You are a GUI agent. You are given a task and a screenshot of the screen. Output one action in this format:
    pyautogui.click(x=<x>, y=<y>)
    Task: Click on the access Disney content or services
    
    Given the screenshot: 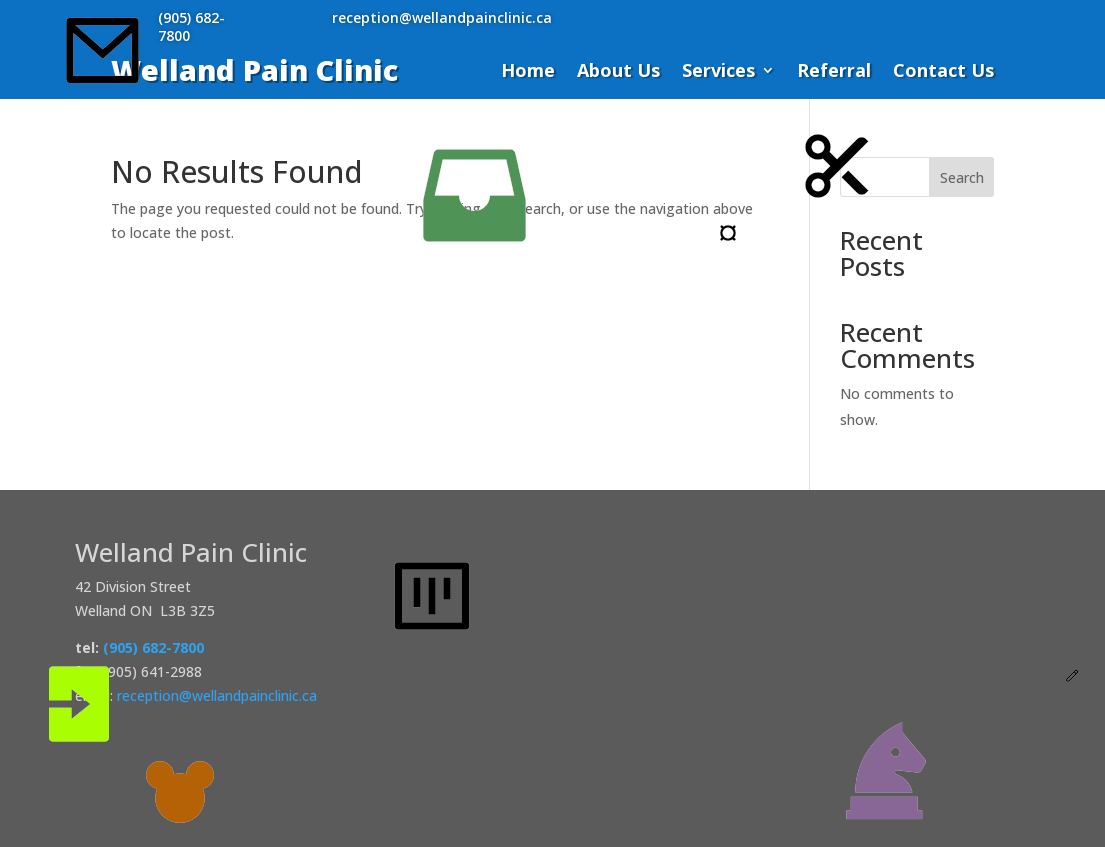 What is the action you would take?
    pyautogui.click(x=180, y=792)
    